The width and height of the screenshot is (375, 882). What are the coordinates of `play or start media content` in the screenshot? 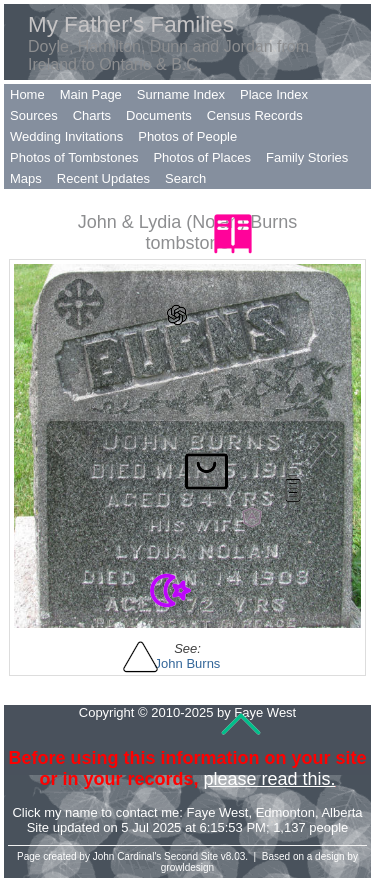 It's located at (140, 657).